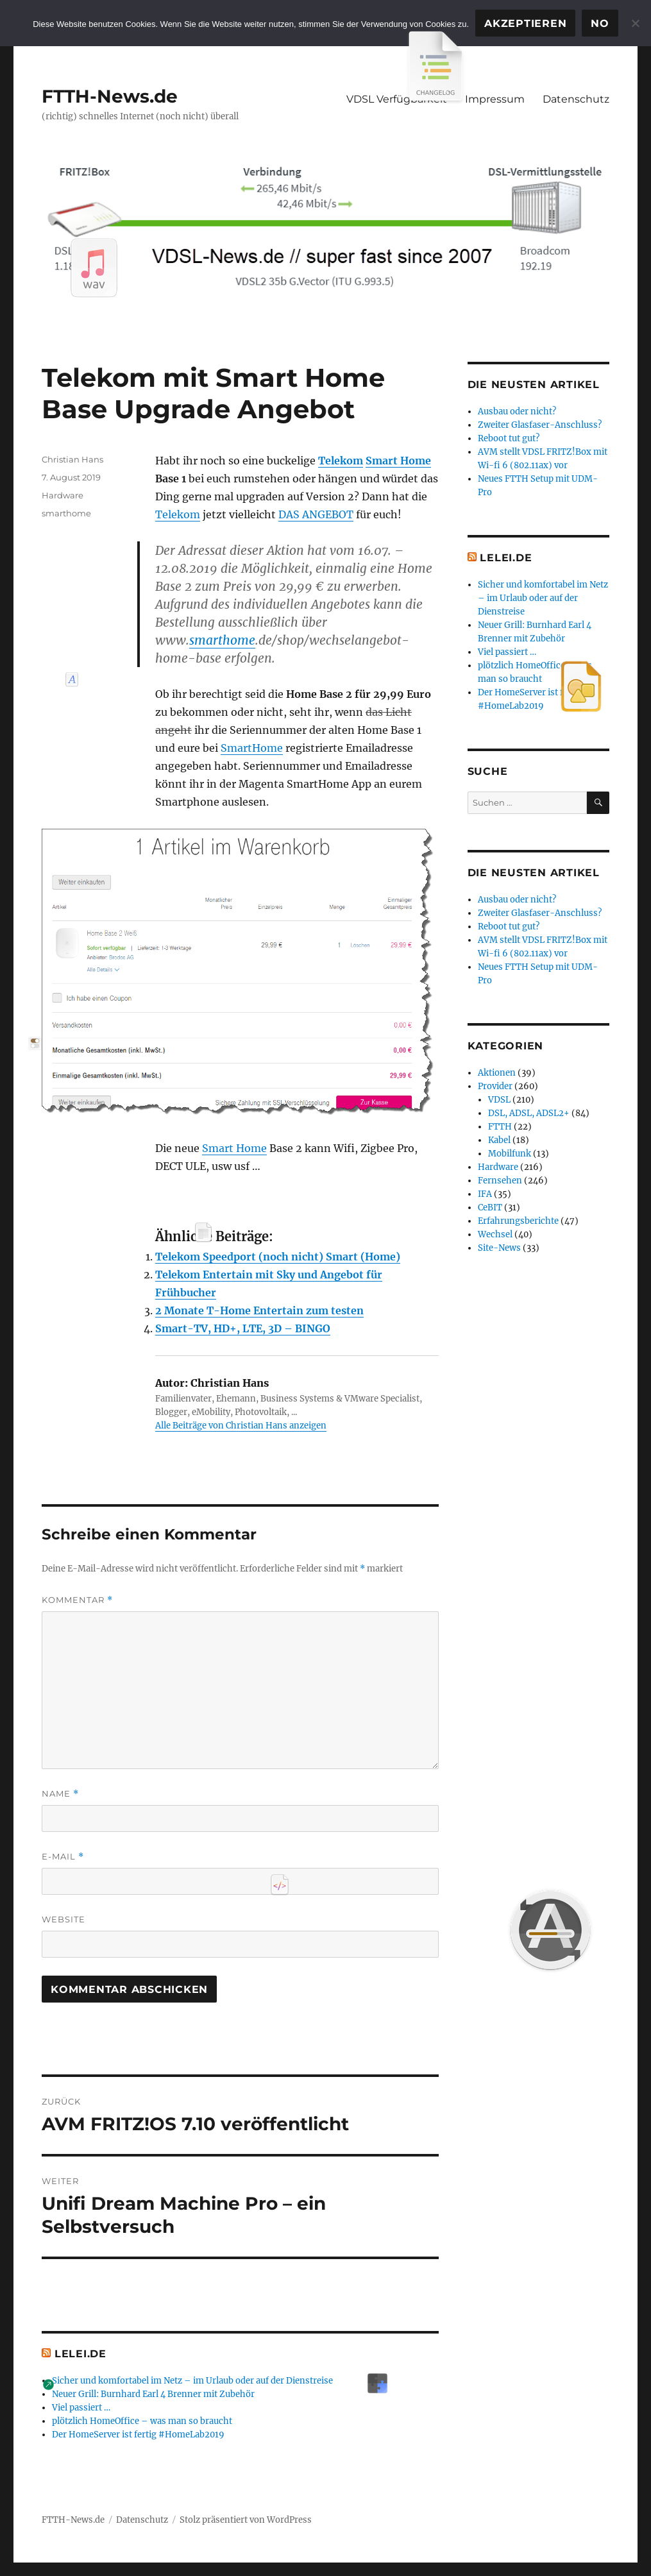  What do you see at coordinates (48, 2384) in the screenshot?
I see `indicates a symbolic link or shortcut to another file` at bounding box center [48, 2384].